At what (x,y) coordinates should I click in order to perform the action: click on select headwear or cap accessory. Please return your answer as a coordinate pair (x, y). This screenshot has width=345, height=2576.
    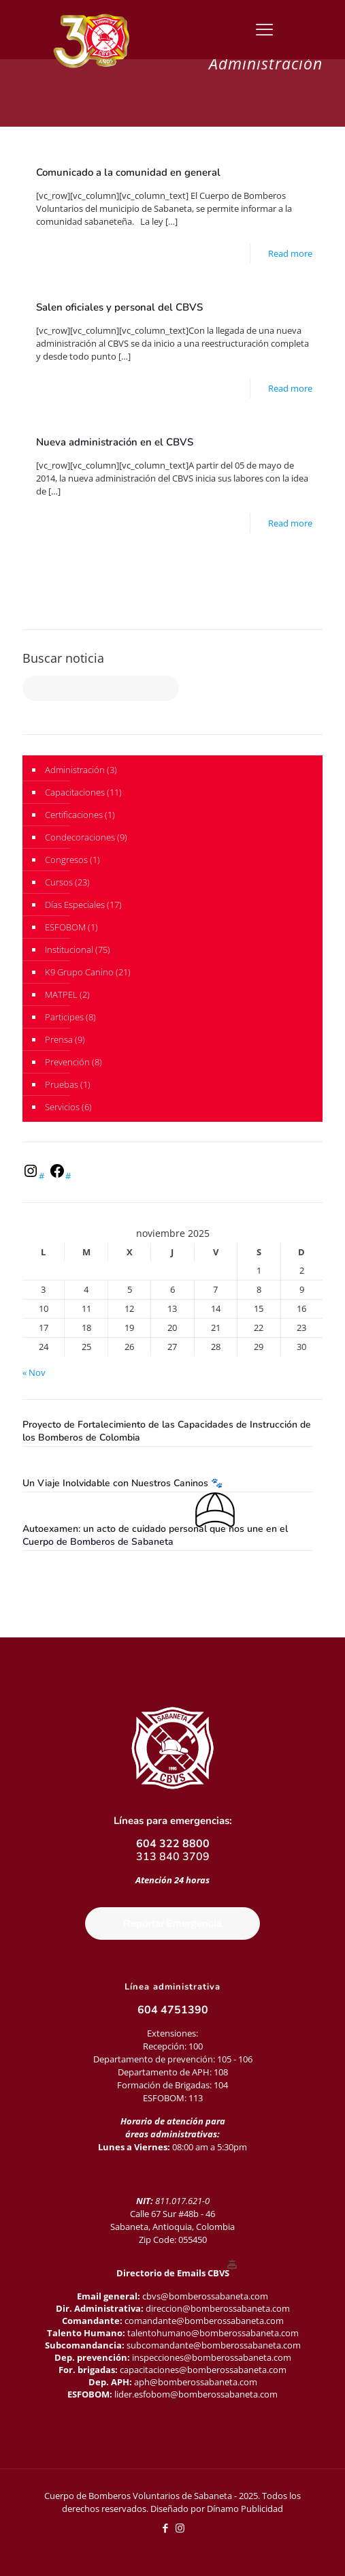
    Looking at the image, I should click on (215, 1512).